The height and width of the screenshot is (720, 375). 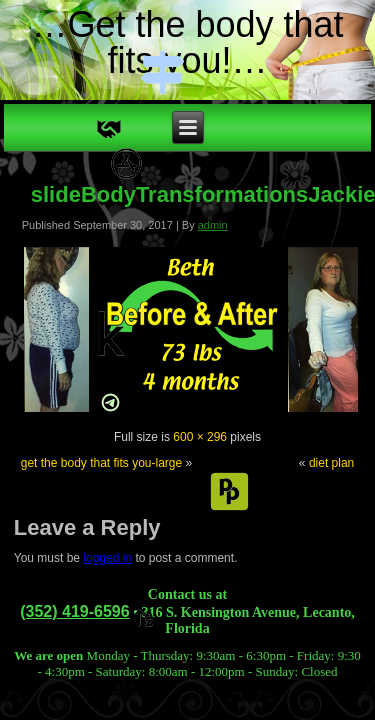 What do you see at coordinates (144, 618) in the screenshot?
I see `sort alphabetically A to Z` at bounding box center [144, 618].